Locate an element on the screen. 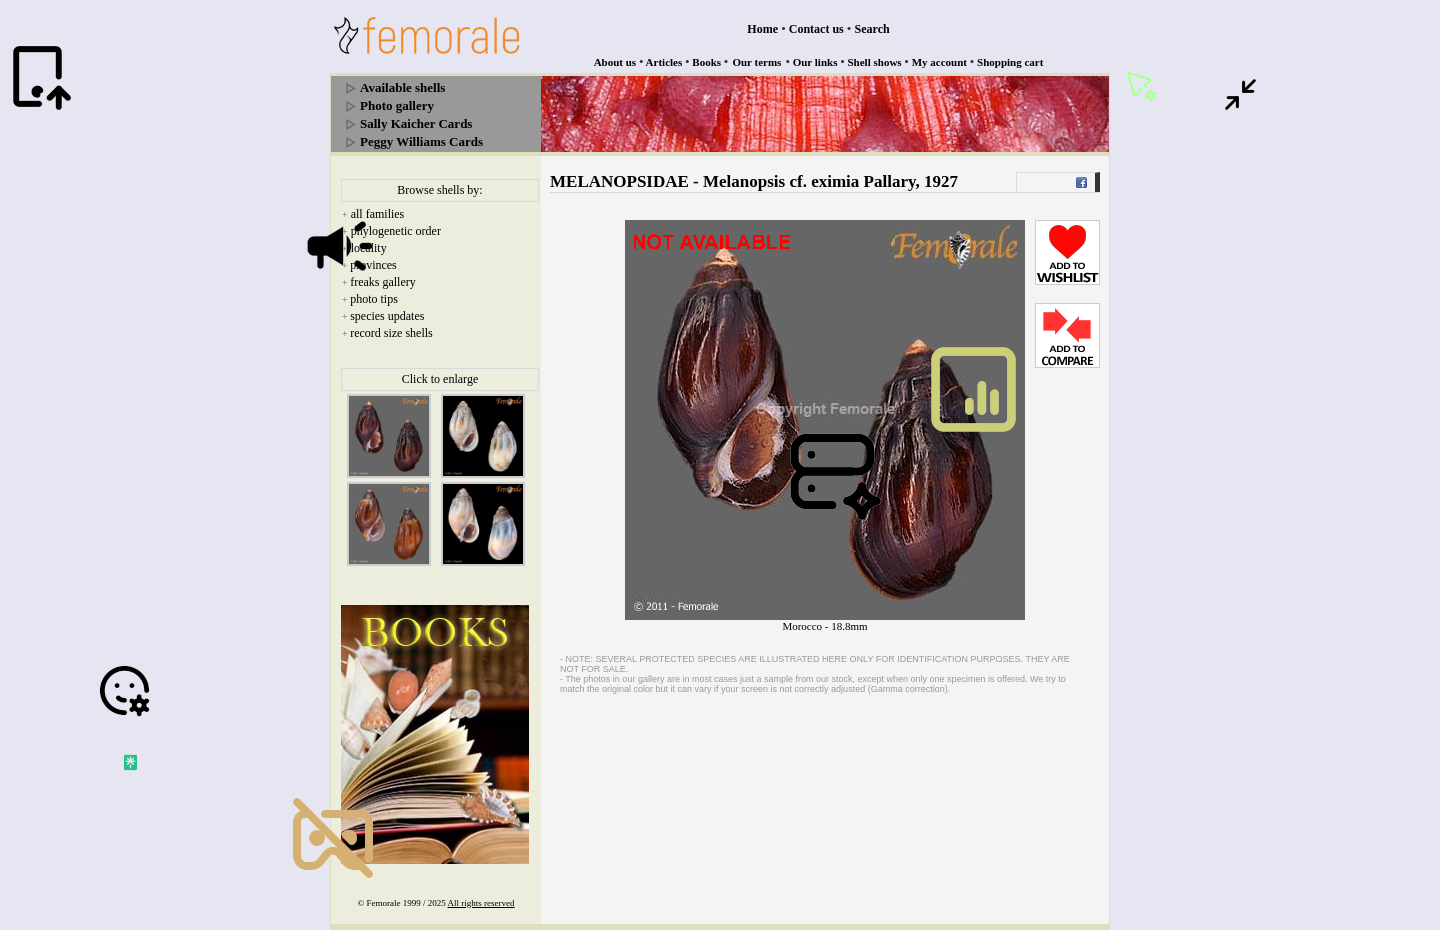 Image resolution: width=1440 pixels, height=930 pixels. open linktree profile is located at coordinates (130, 762).